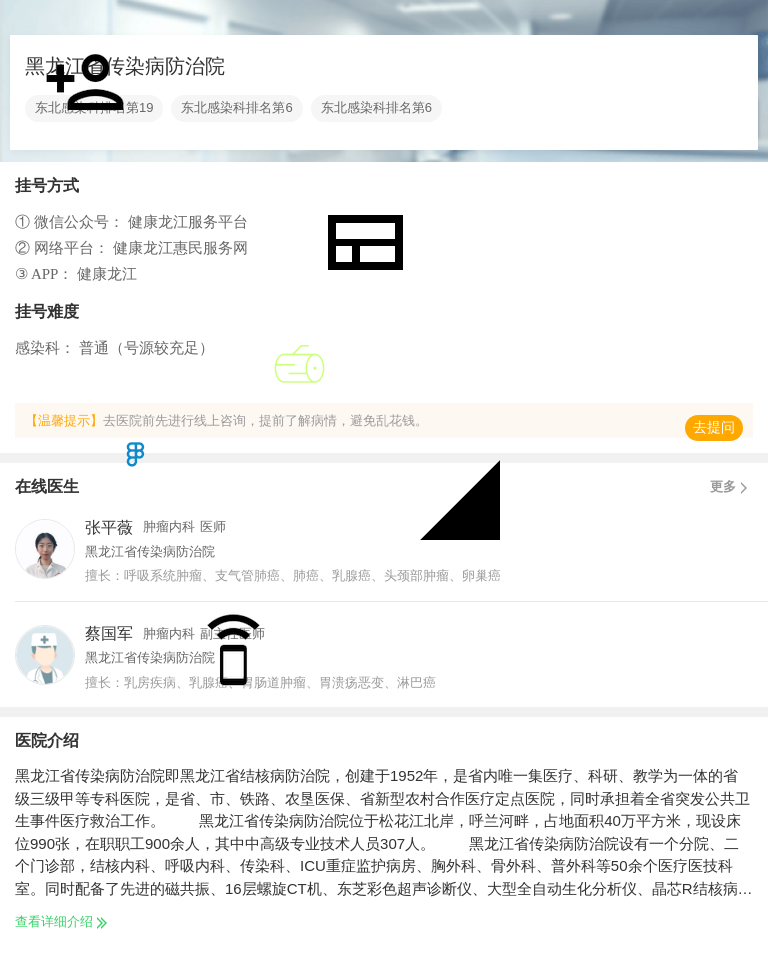 This screenshot has height=955, width=768. I want to click on add a new contact, so click(85, 82).